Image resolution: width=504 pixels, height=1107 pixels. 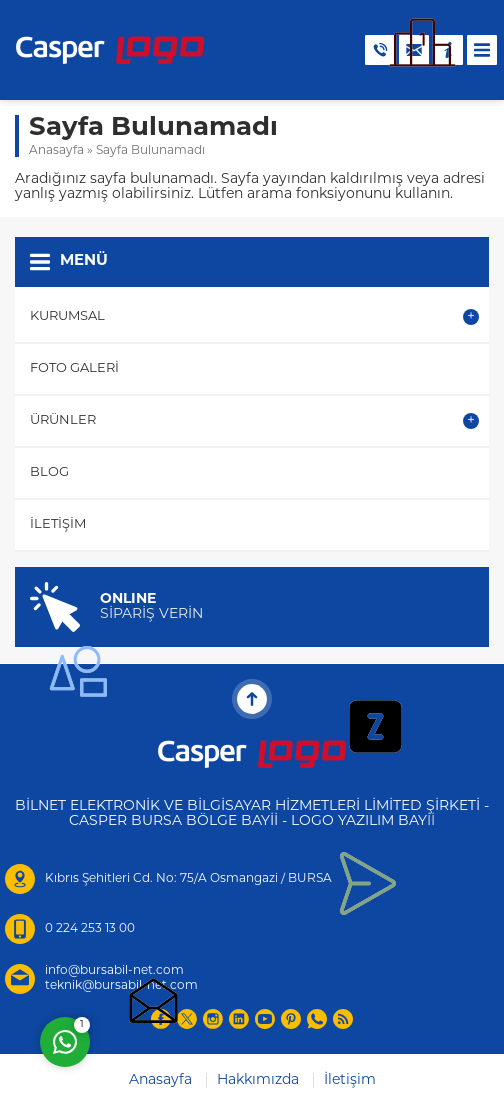 What do you see at coordinates (364, 883) in the screenshot?
I see `send a message` at bounding box center [364, 883].